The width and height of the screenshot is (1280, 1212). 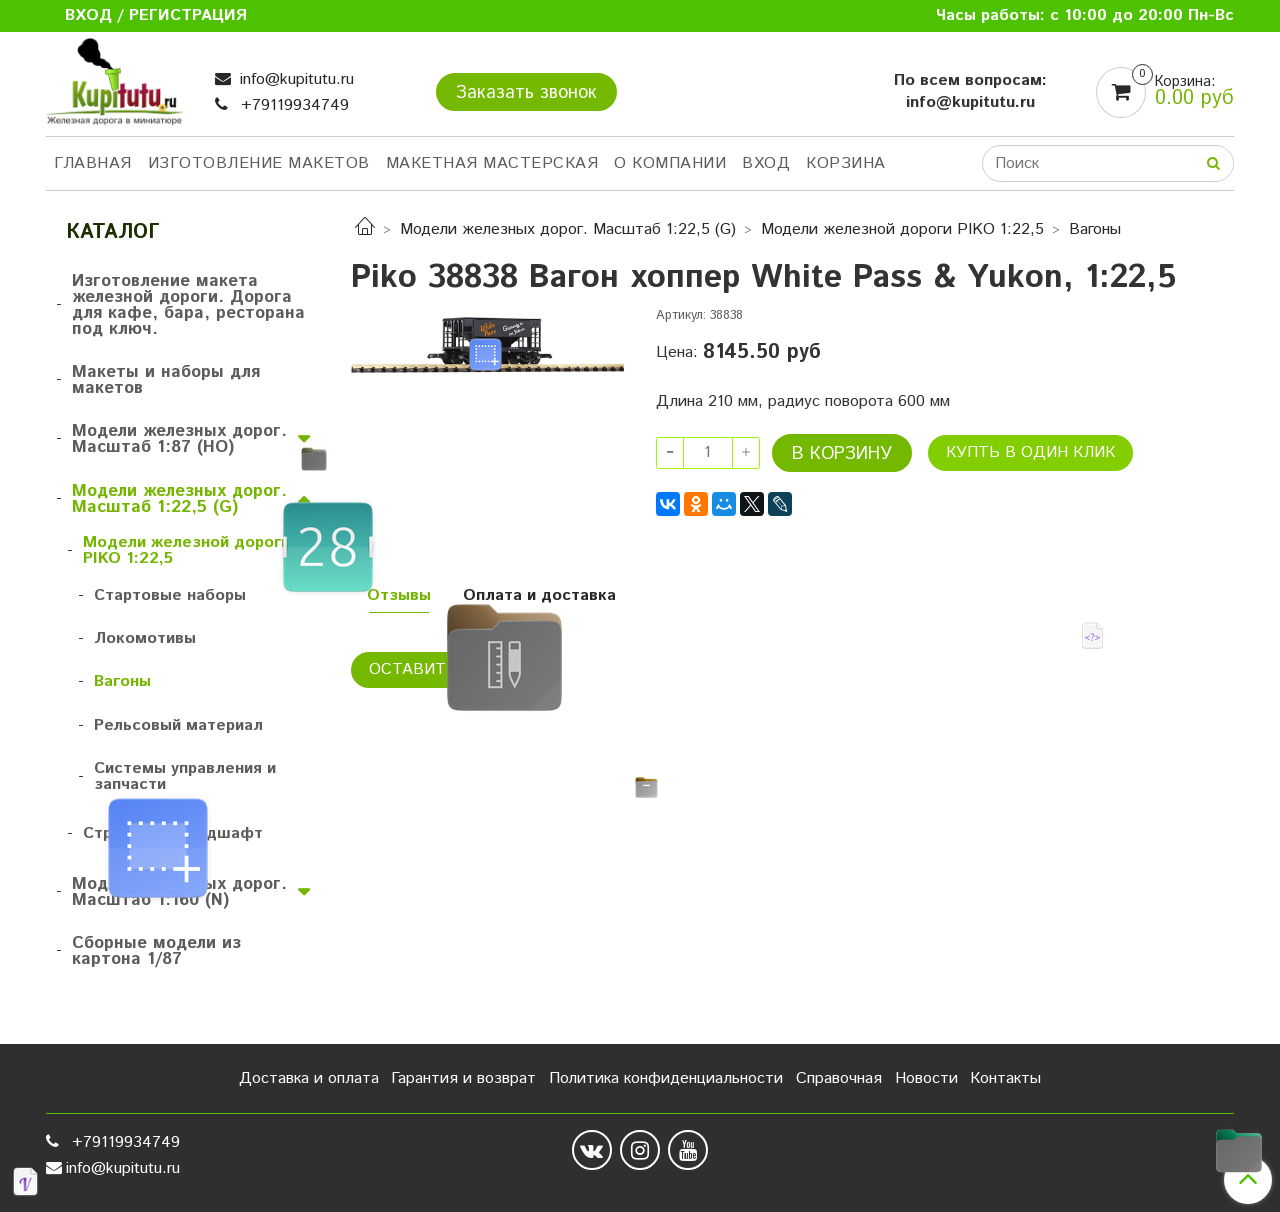 I want to click on open folder to view contents, so click(x=1239, y=1151).